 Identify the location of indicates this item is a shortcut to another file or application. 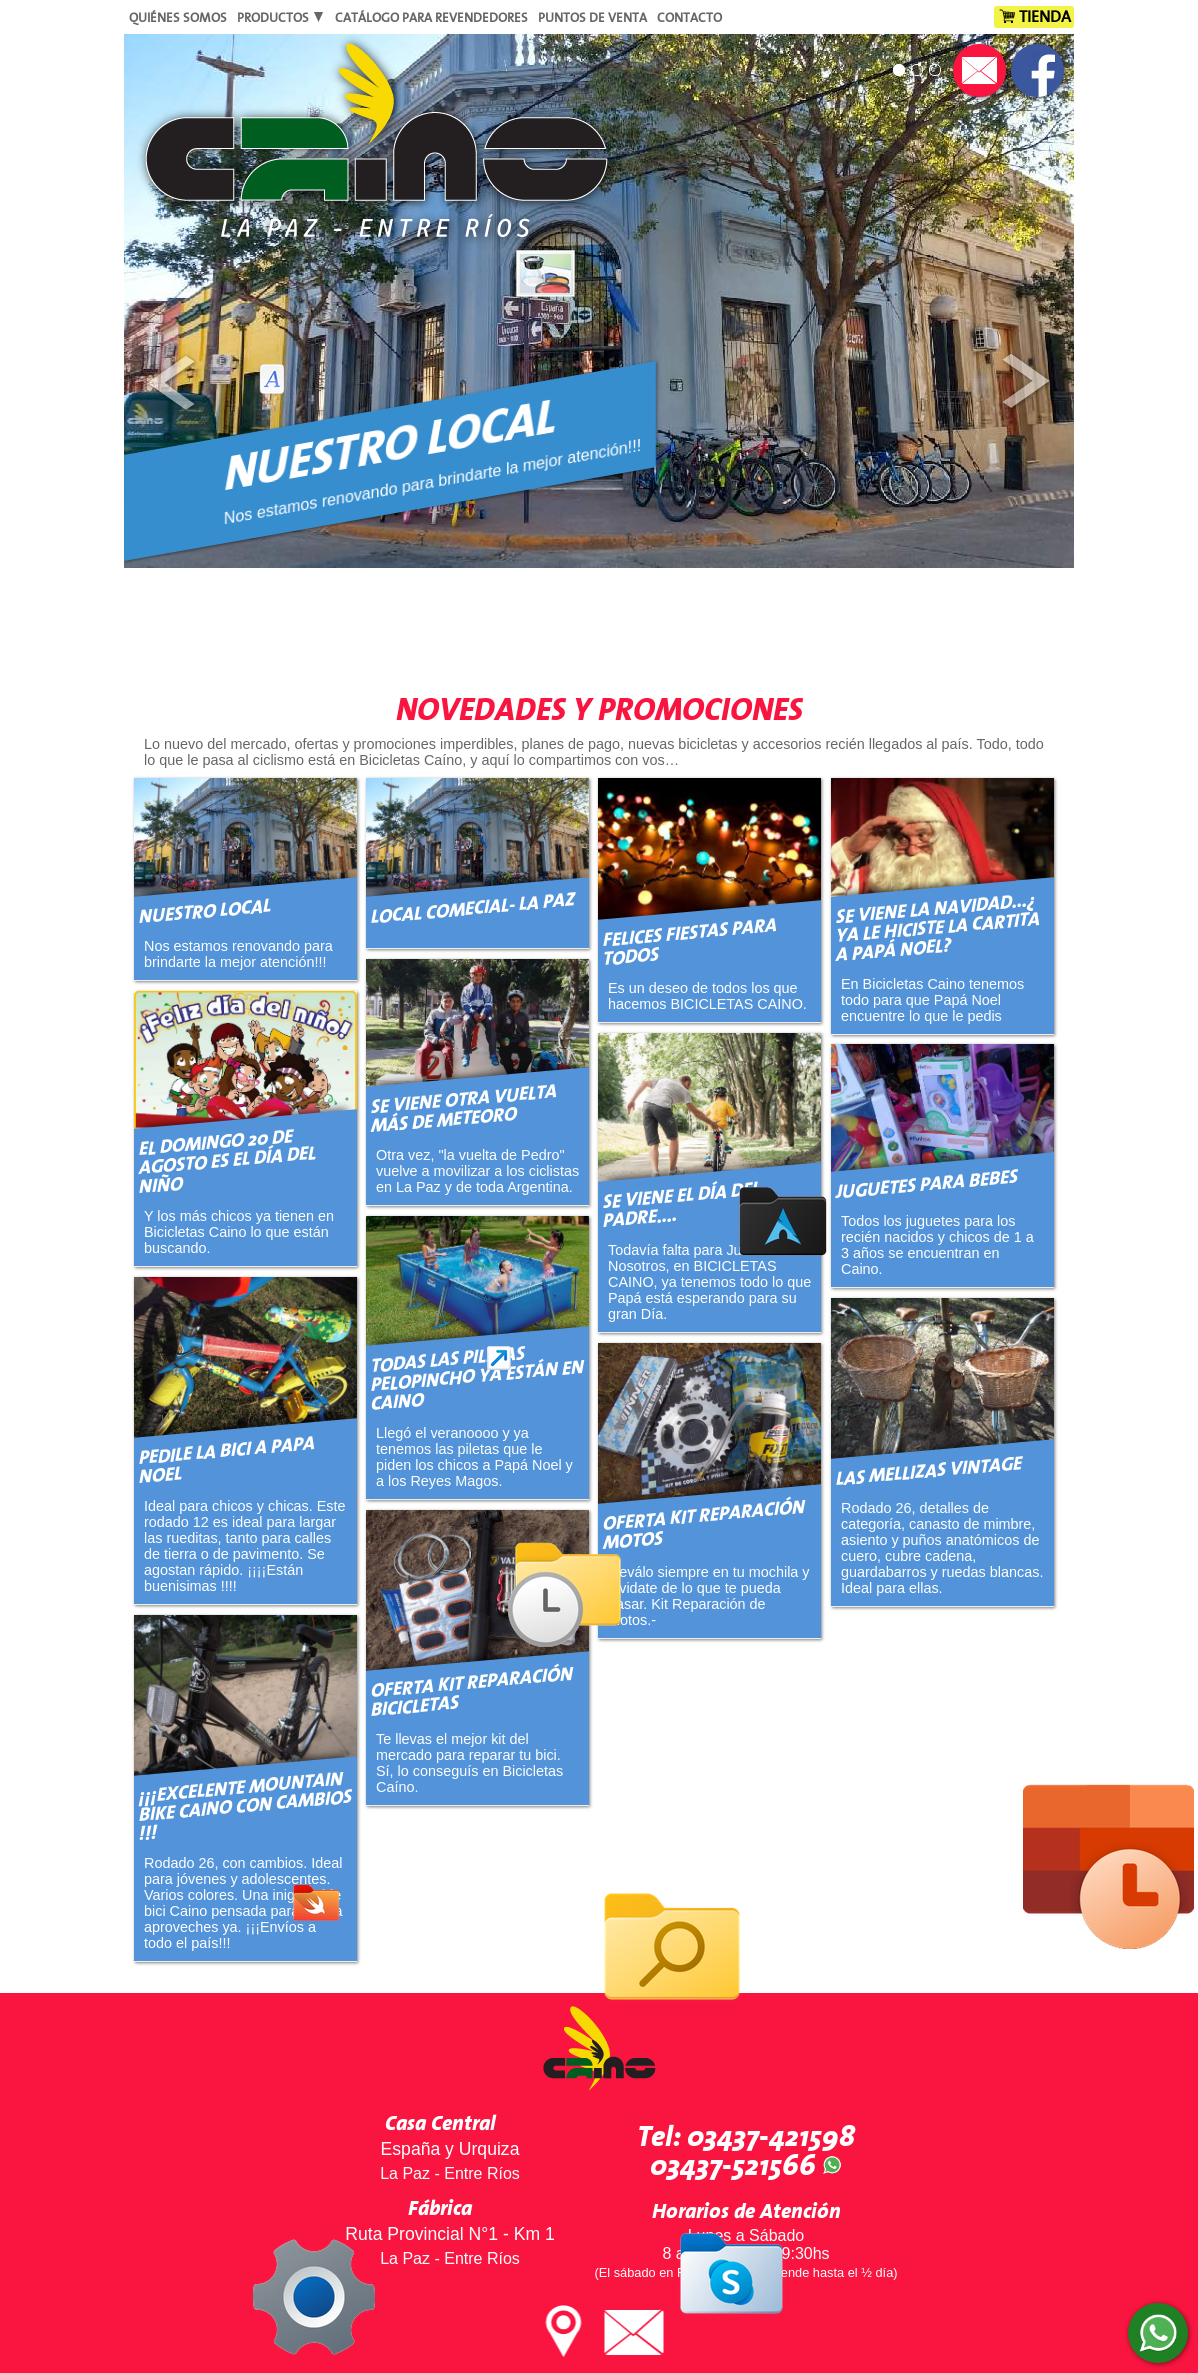
(517, 1339).